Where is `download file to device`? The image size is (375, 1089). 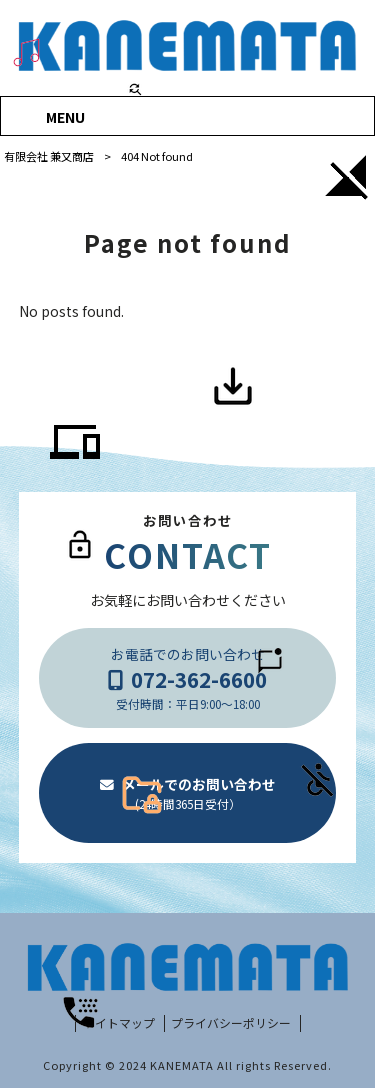
download file to device is located at coordinates (233, 386).